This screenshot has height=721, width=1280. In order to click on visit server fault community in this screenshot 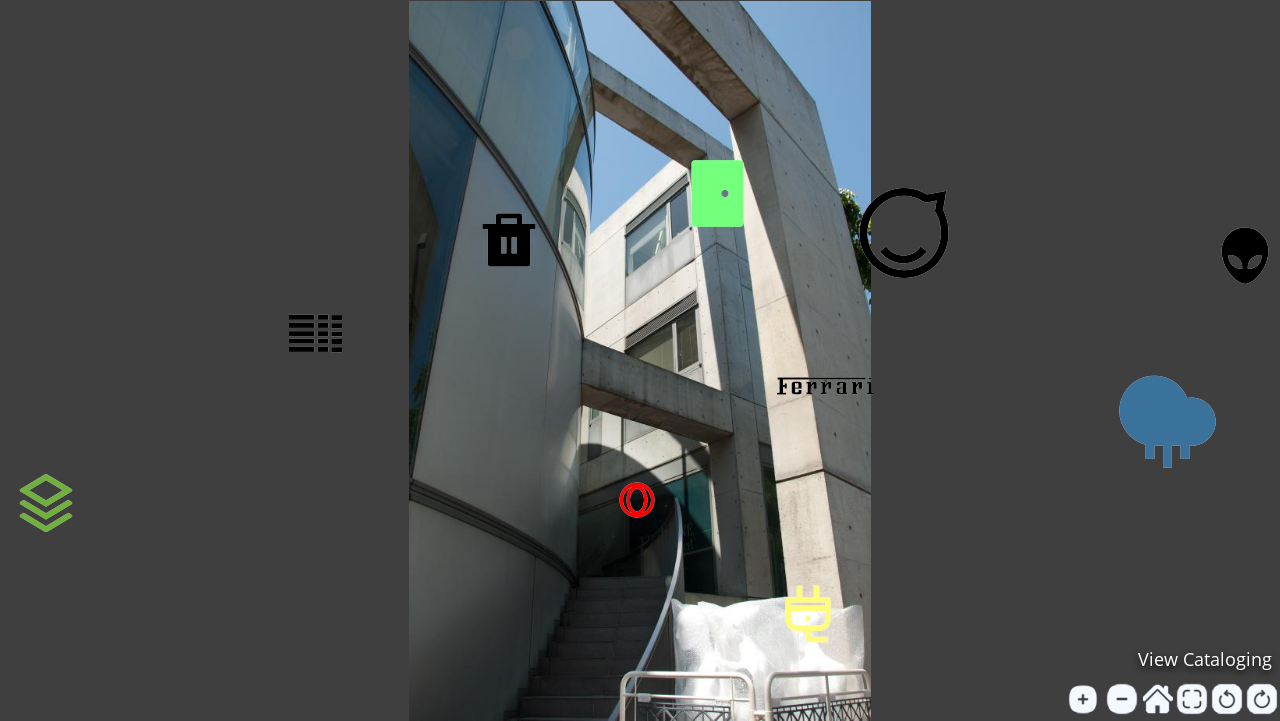, I will do `click(315, 333)`.